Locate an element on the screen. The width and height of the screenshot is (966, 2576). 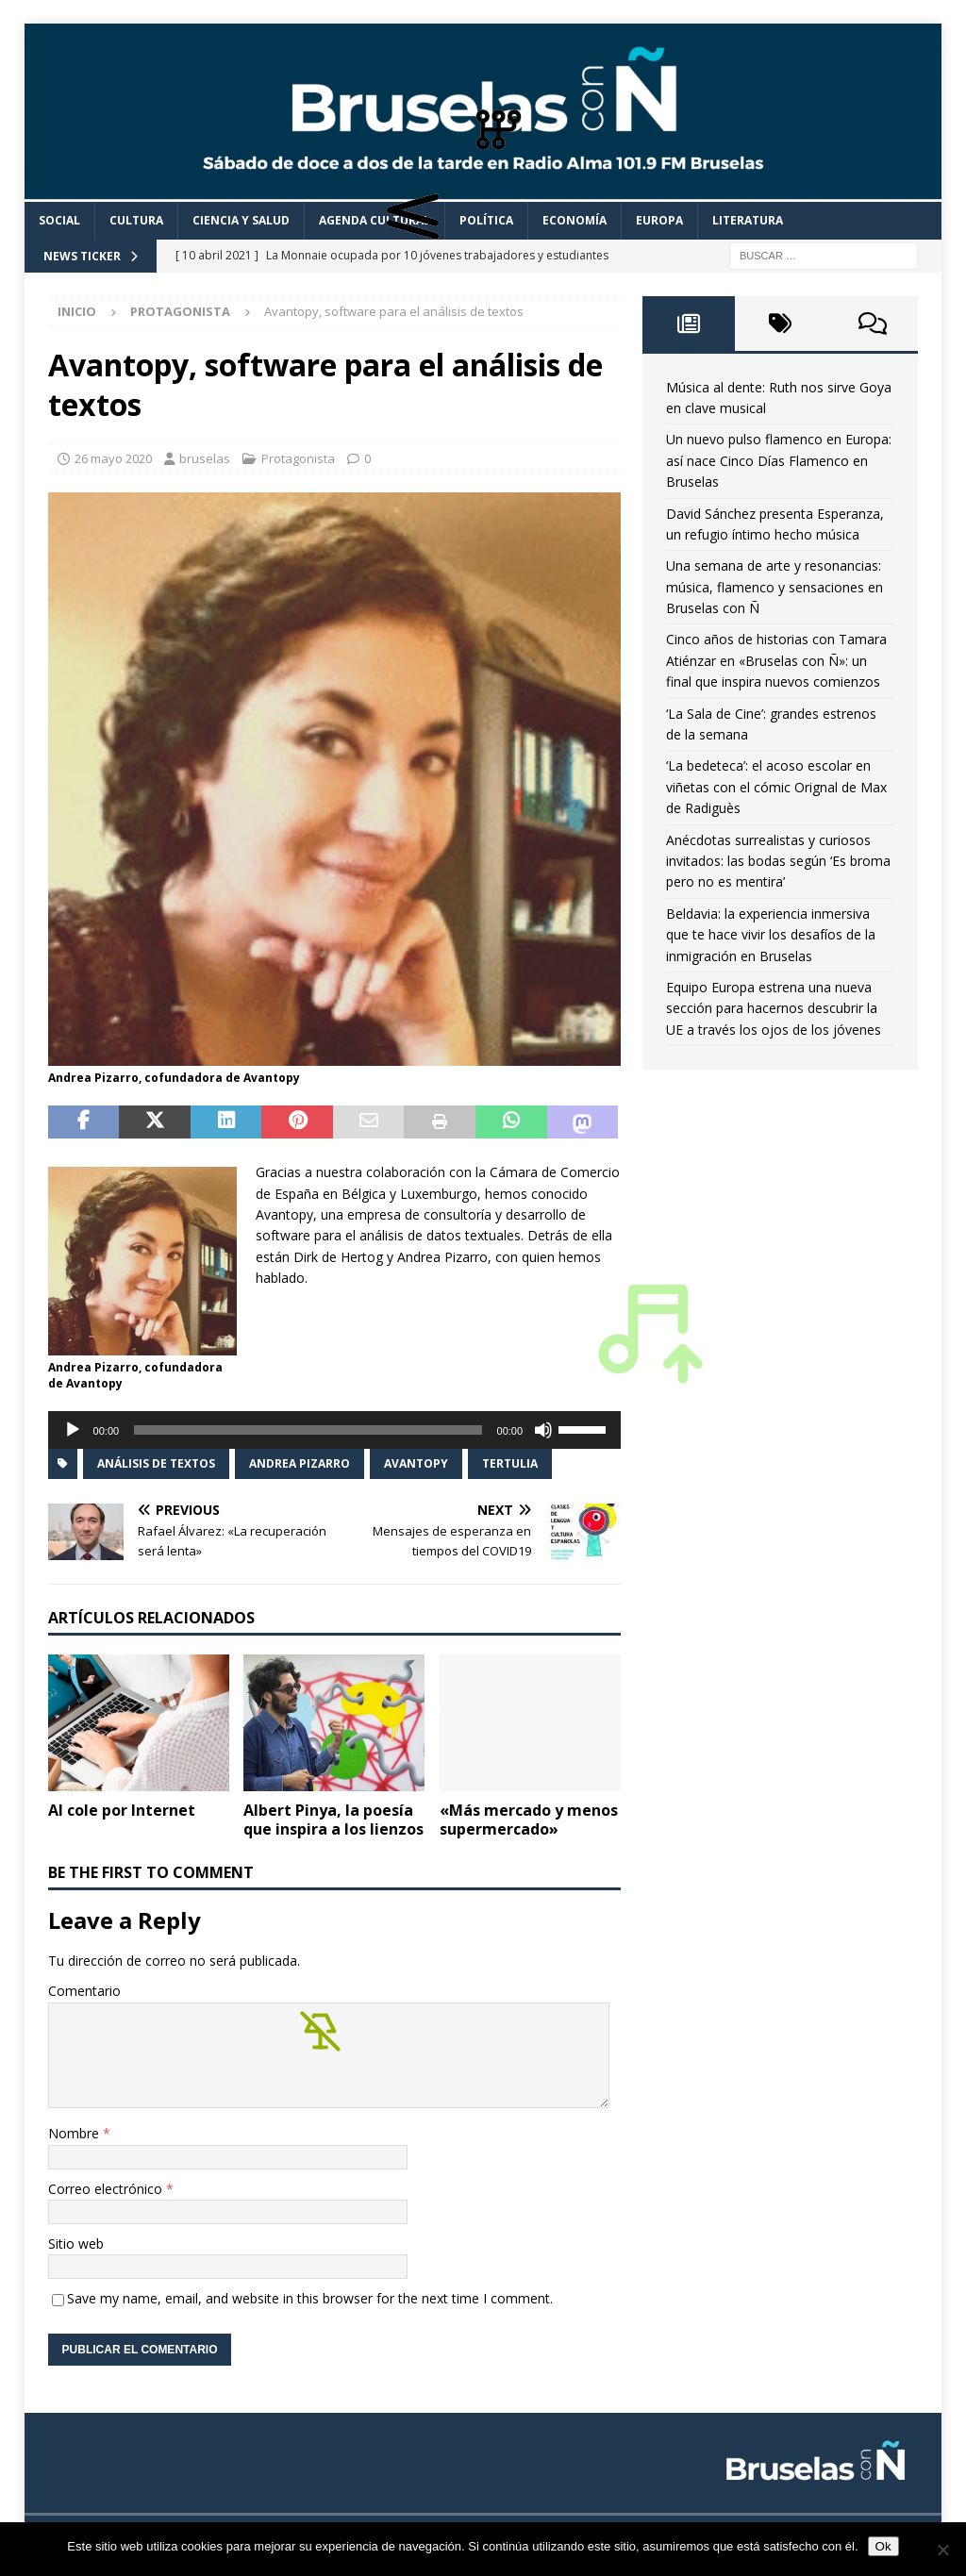
turn off desk lamp is located at coordinates (320, 2031).